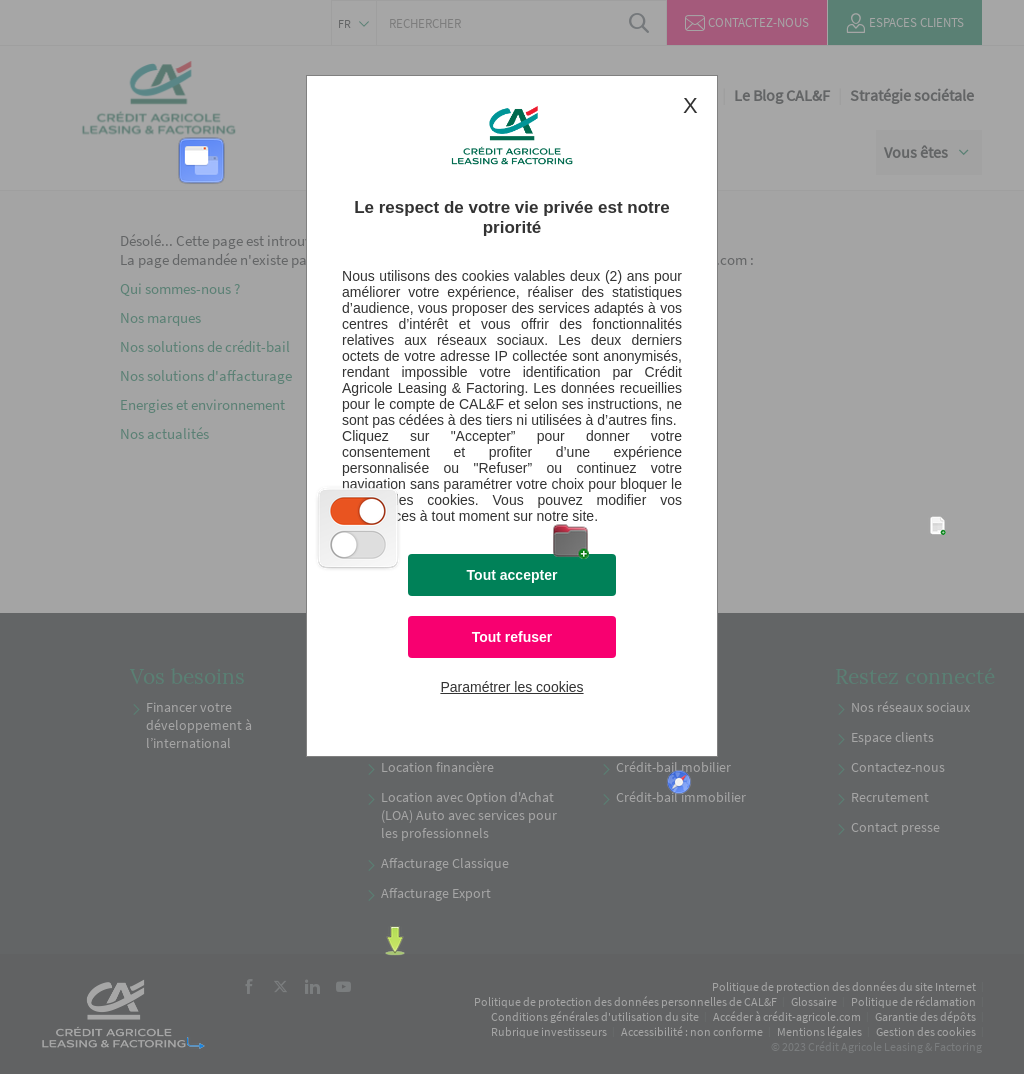 The height and width of the screenshot is (1074, 1024). I want to click on forward an email to another recipient, so click(196, 1042).